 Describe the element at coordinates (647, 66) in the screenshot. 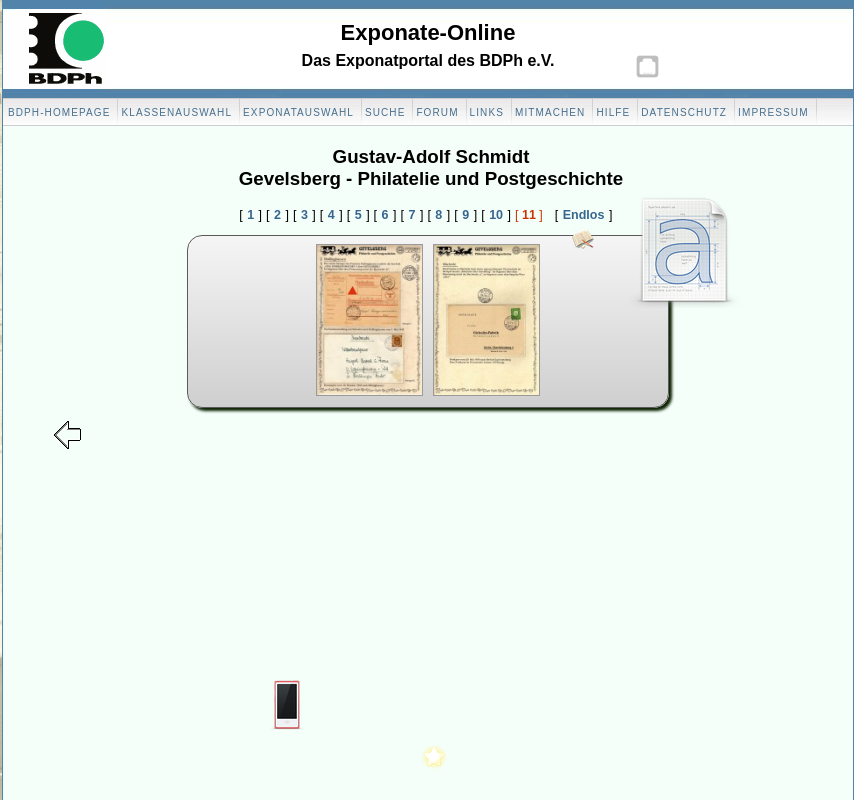

I see `connect to a wired ethernet network` at that location.